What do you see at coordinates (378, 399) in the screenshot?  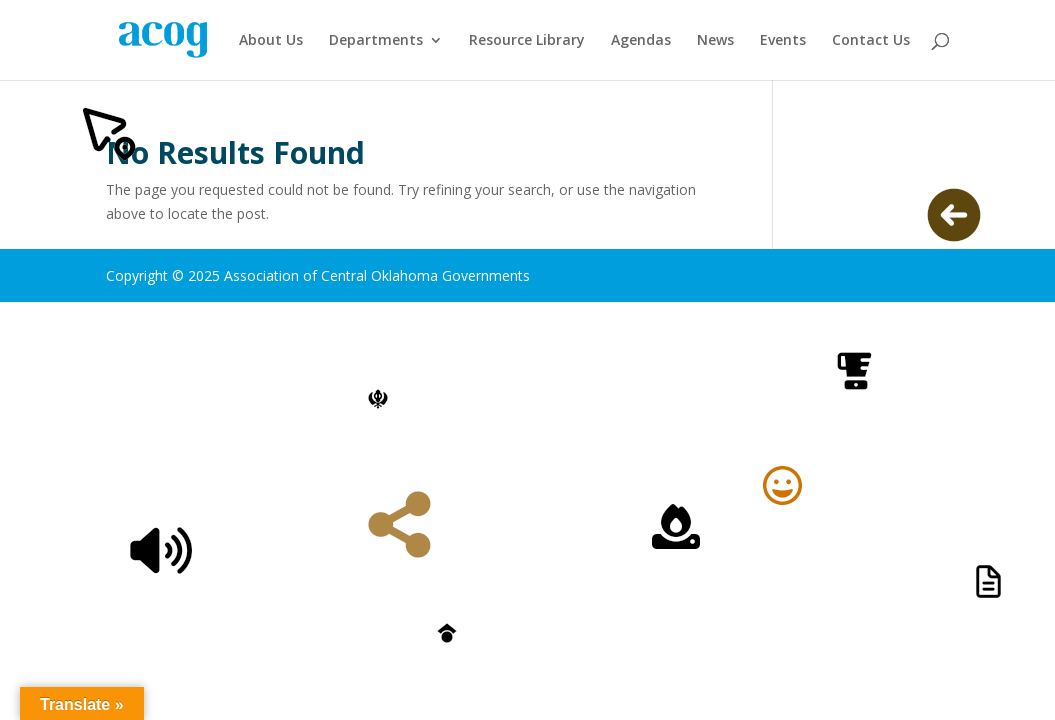 I see `indicates Sikh religious content or community` at bounding box center [378, 399].